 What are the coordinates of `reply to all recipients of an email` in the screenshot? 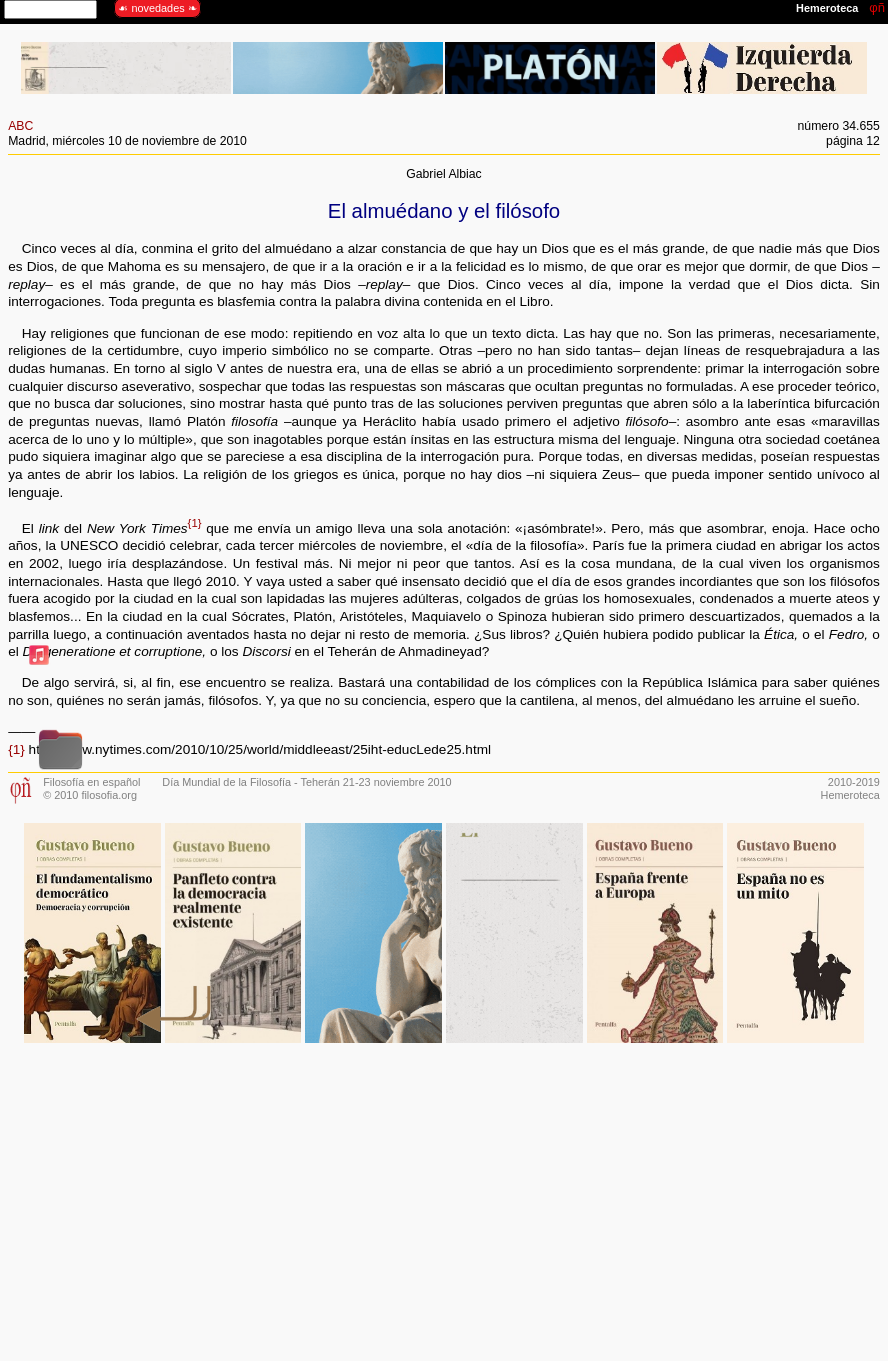 It's located at (172, 1008).